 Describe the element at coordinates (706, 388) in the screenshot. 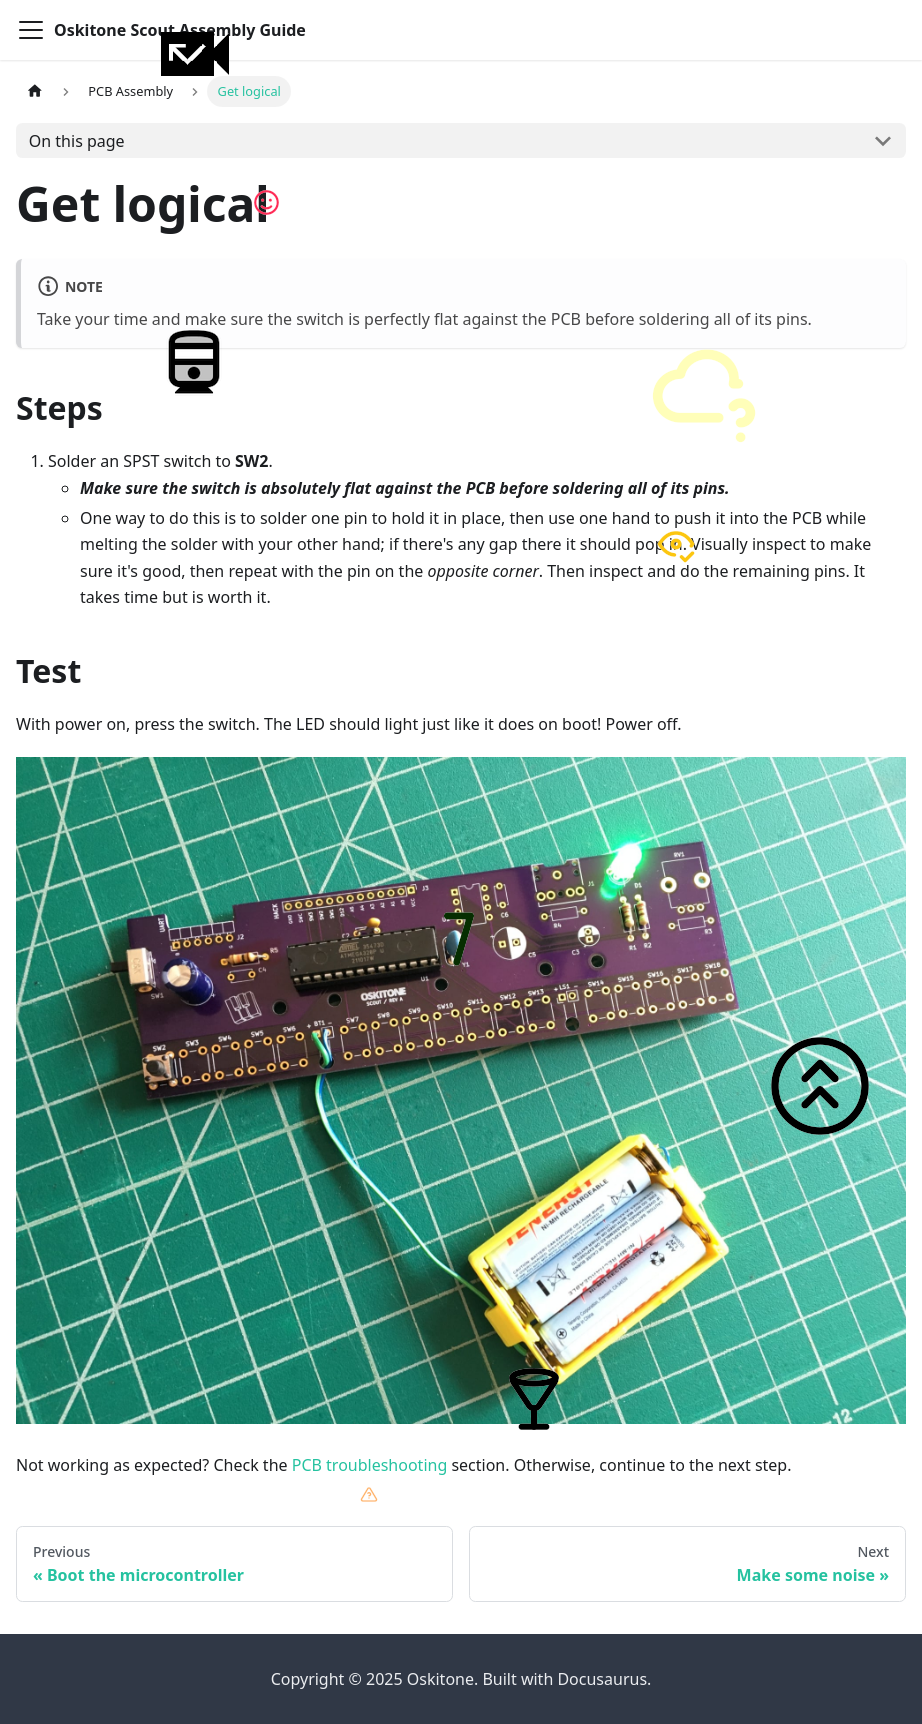

I see `cloud storage help or support` at that location.